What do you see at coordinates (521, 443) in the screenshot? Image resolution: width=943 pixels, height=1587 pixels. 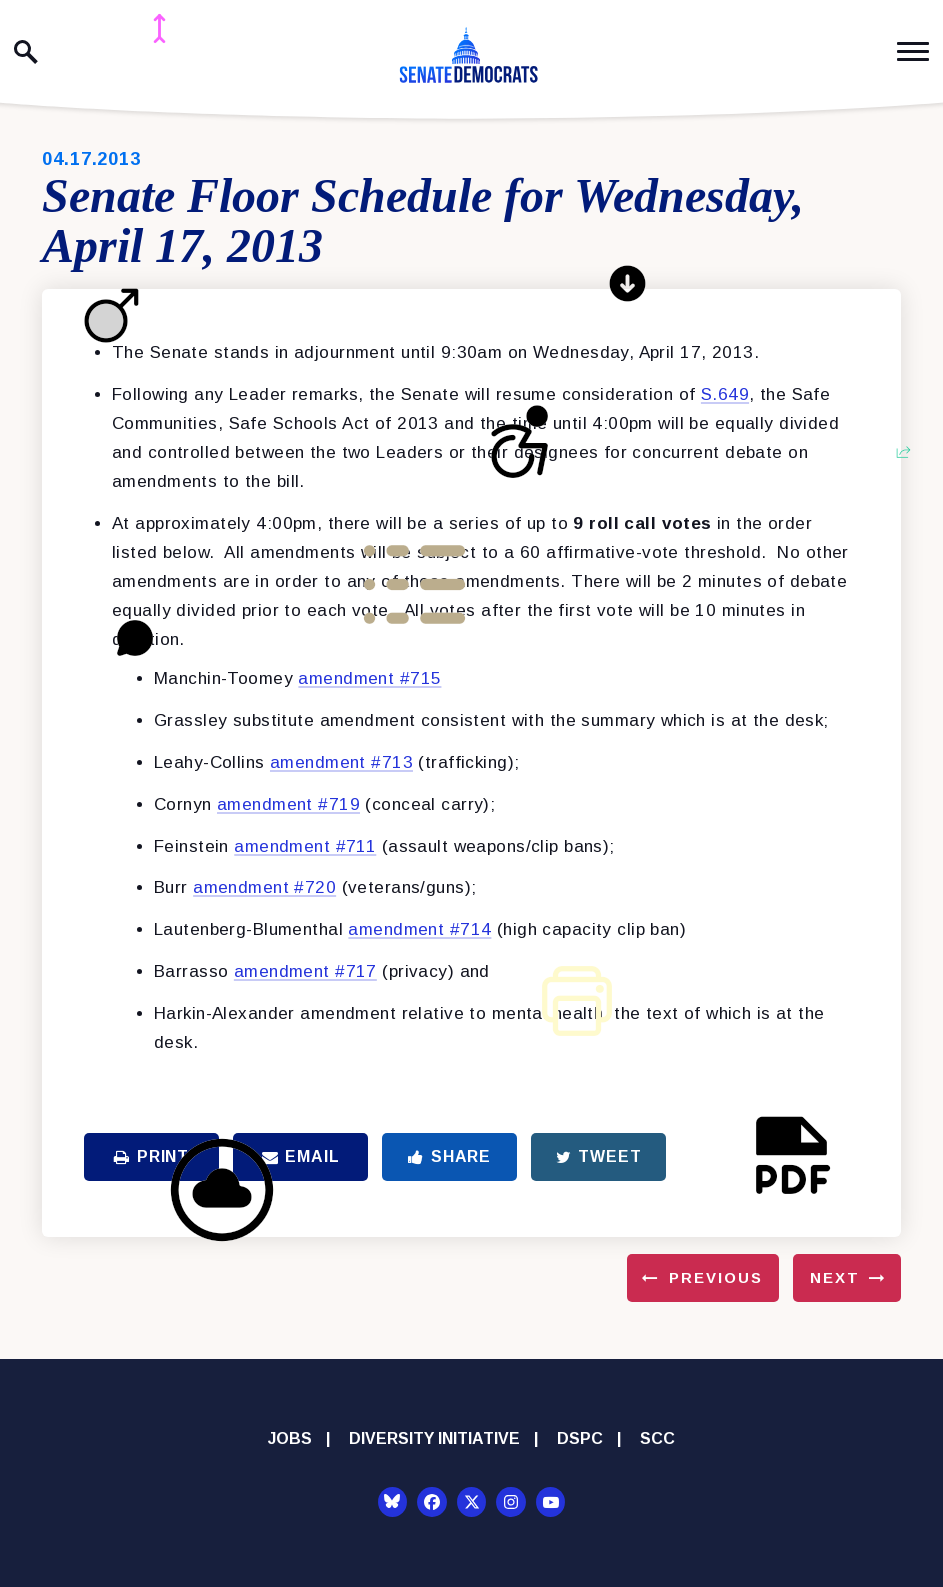 I see `indicates wheelchair accessible facilities` at bounding box center [521, 443].